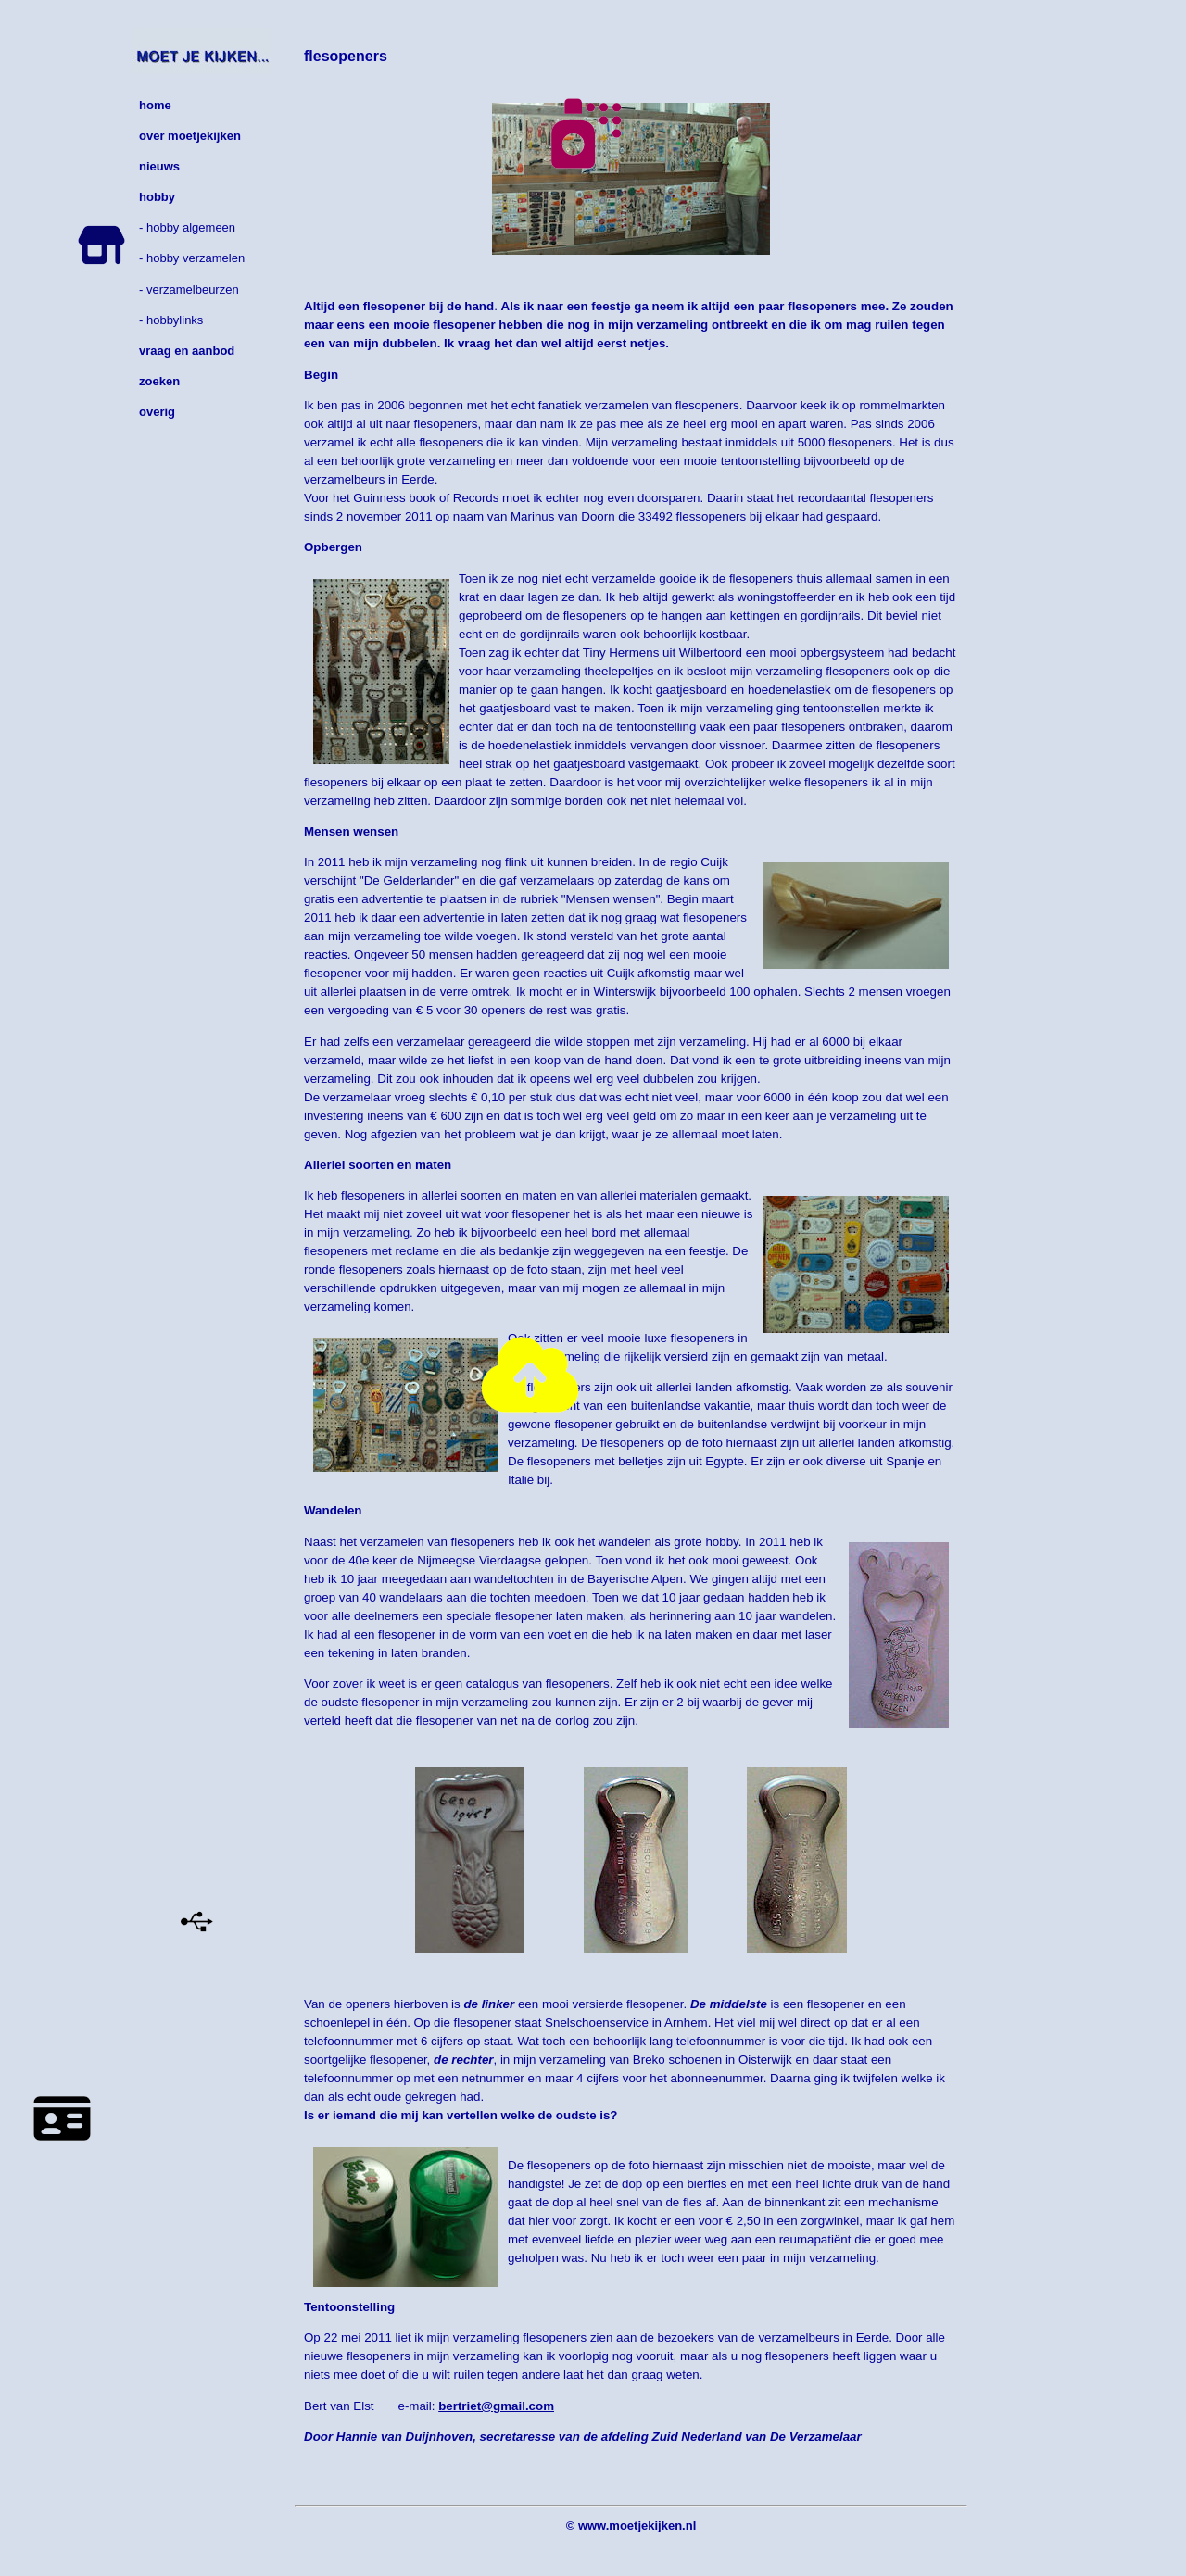 The height and width of the screenshot is (2576, 1186). What do you see at coordinates (62, 2118) in the screenshot?
I see `view your driver's license or ID card` at bounding box center [62, 2118].